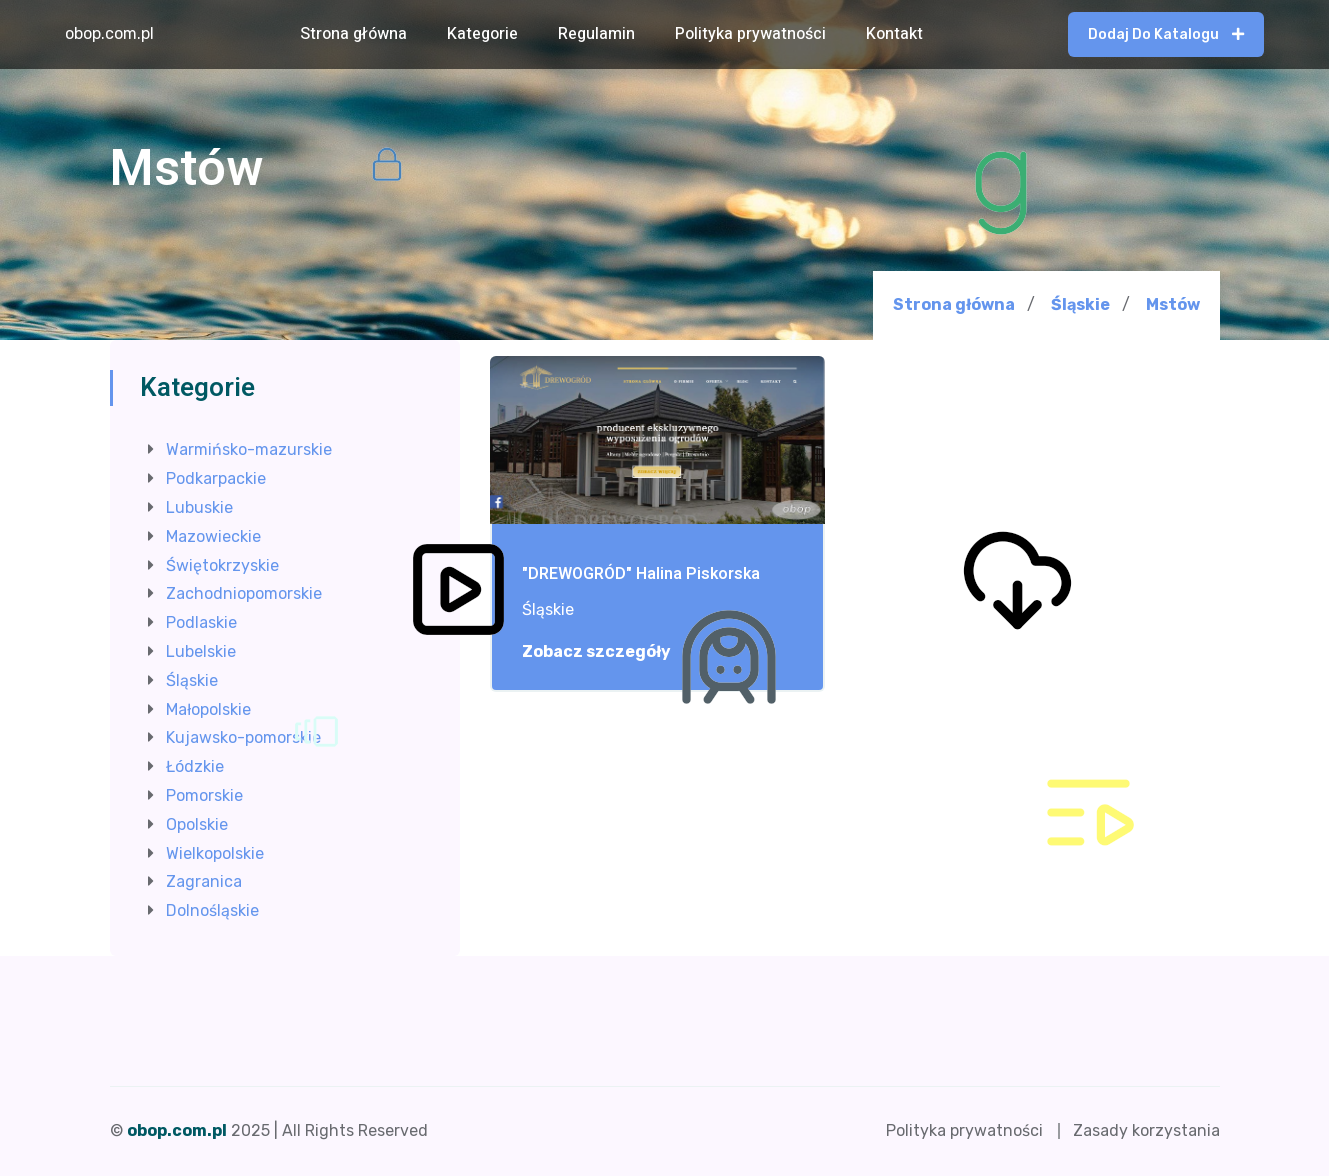 This screenshot has height=1176, width=1329. I want to click on view version history, so click(316, 731).